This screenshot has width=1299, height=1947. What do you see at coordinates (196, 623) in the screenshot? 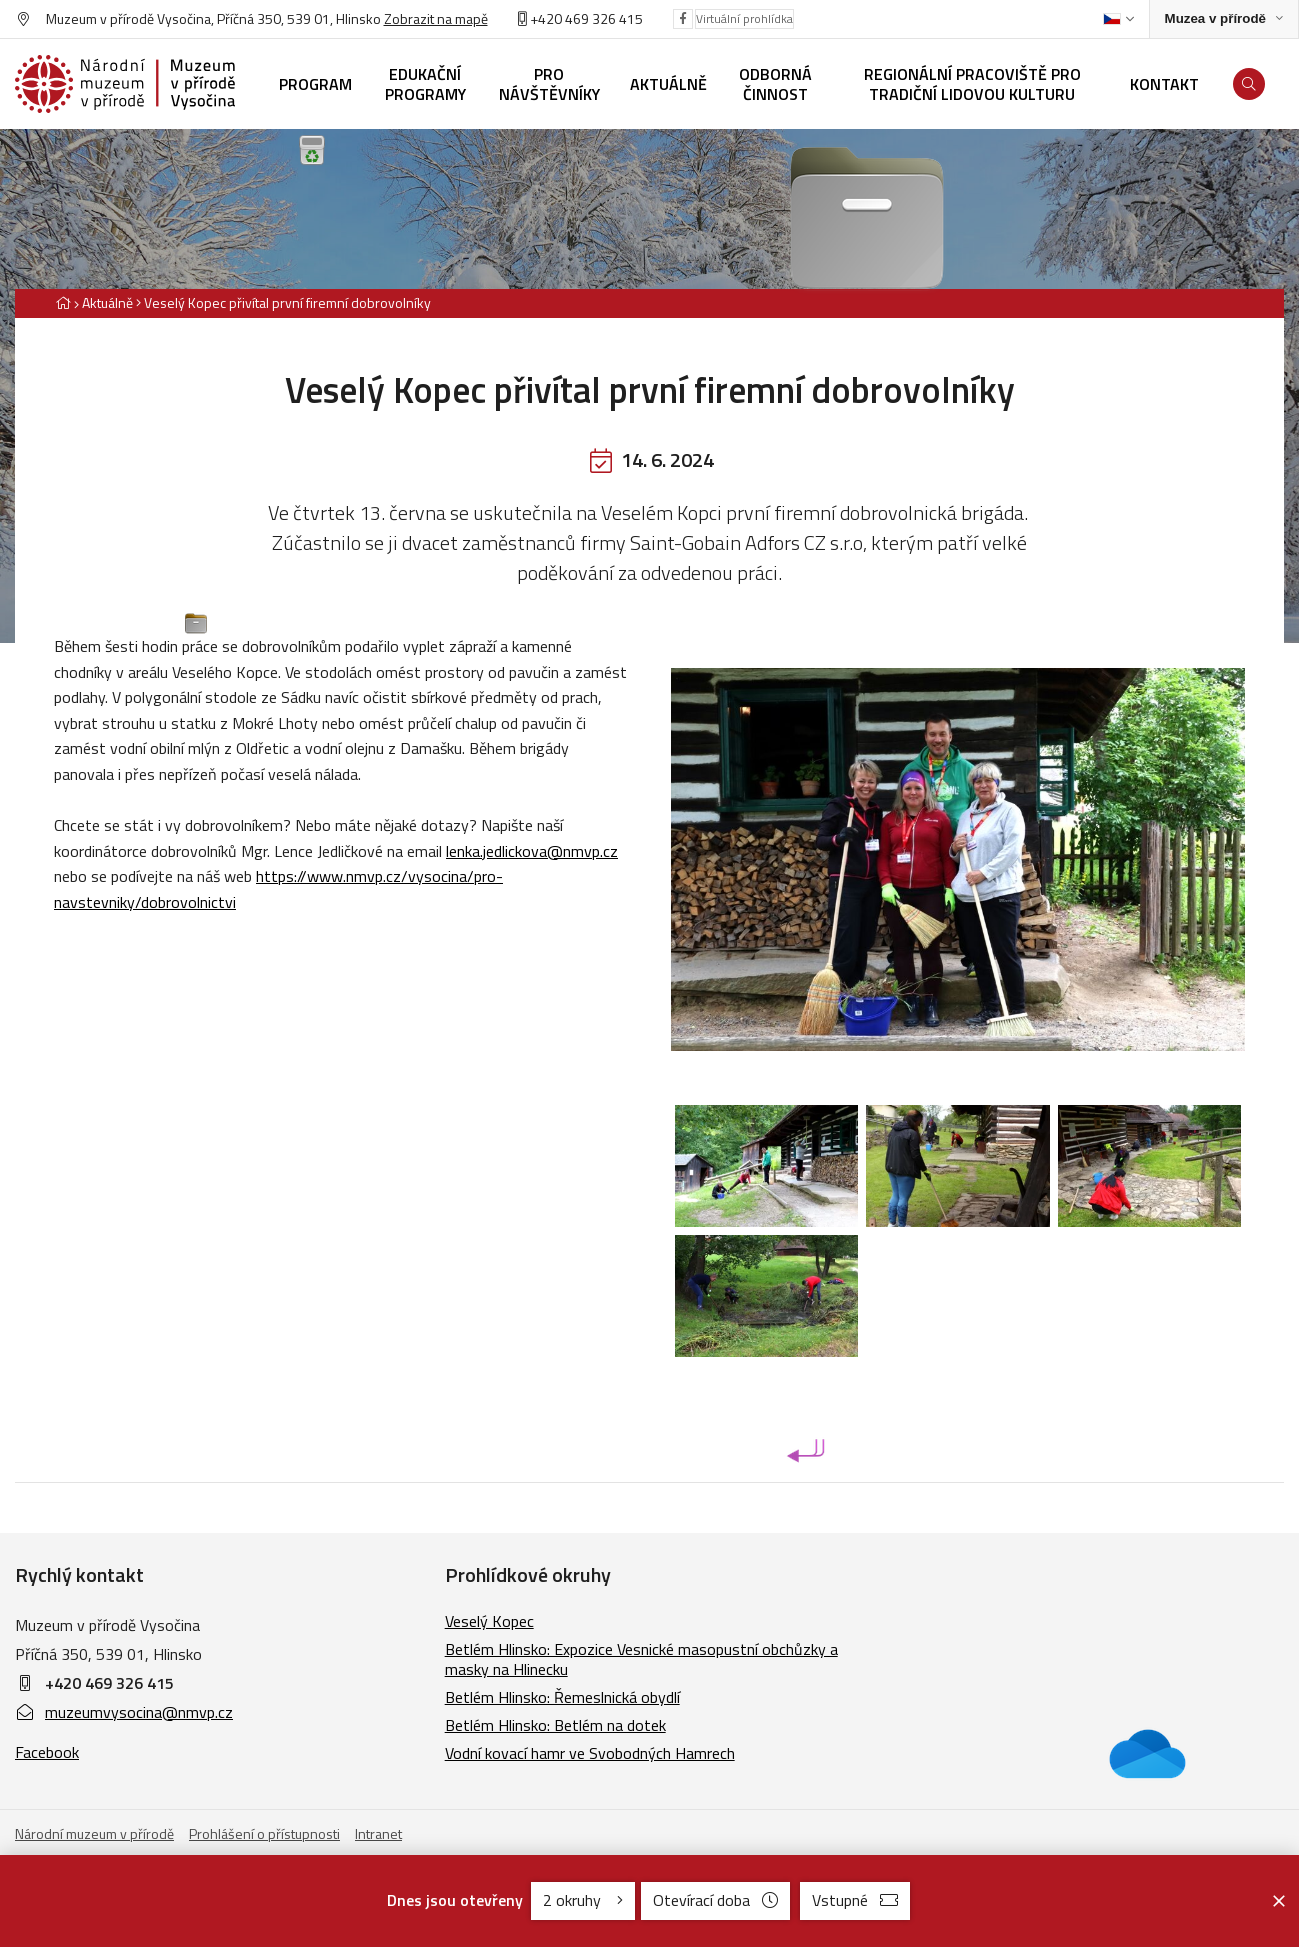
I see `open the file manager` at bounding box center [196, 623].